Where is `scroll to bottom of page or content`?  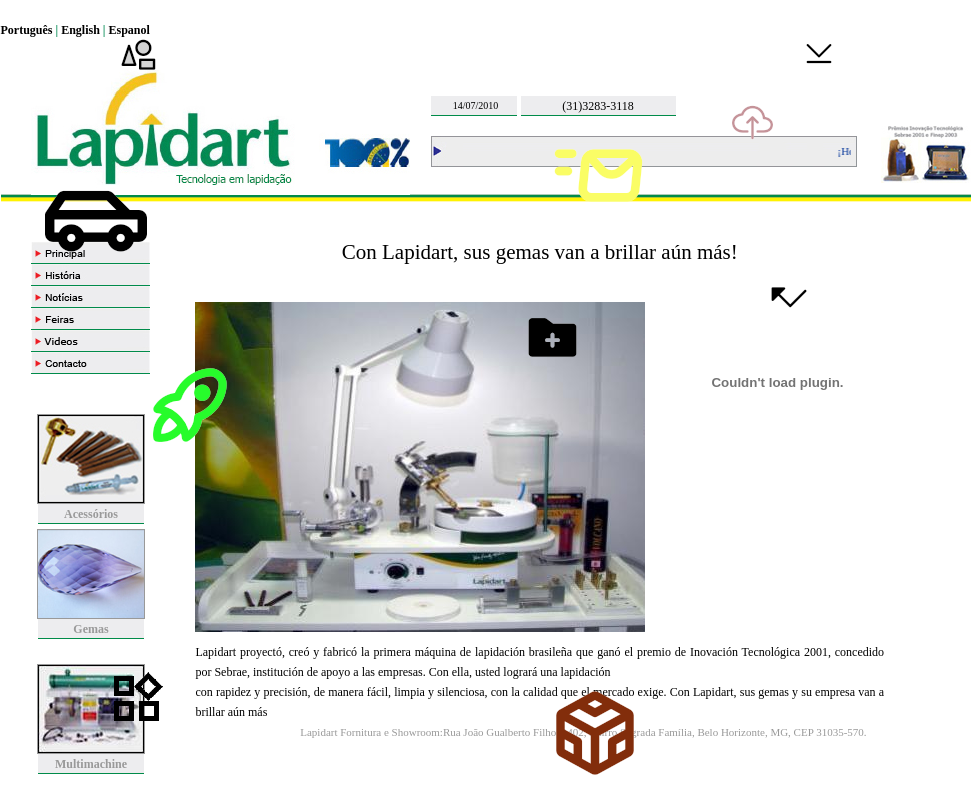
scroll to bottom of page or content is located at coordinates (819, 53).